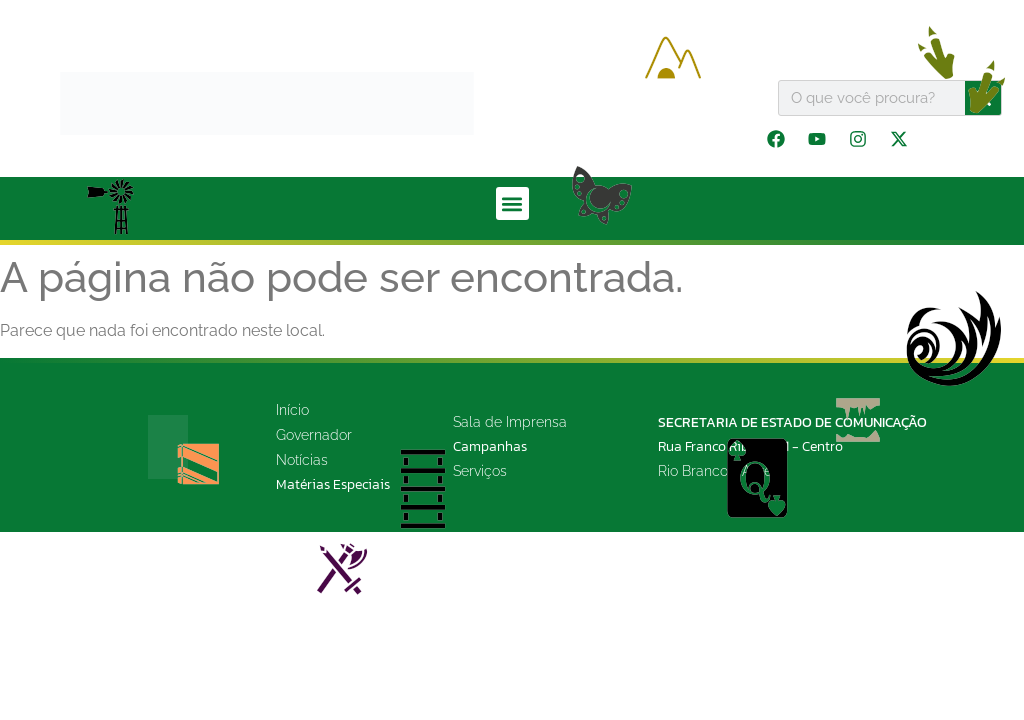 This screenshot has width=1024, height=720. Describe the element at coordinates (673, 59) in the screenshot. I see `explore cave or dungeon location` at that location.